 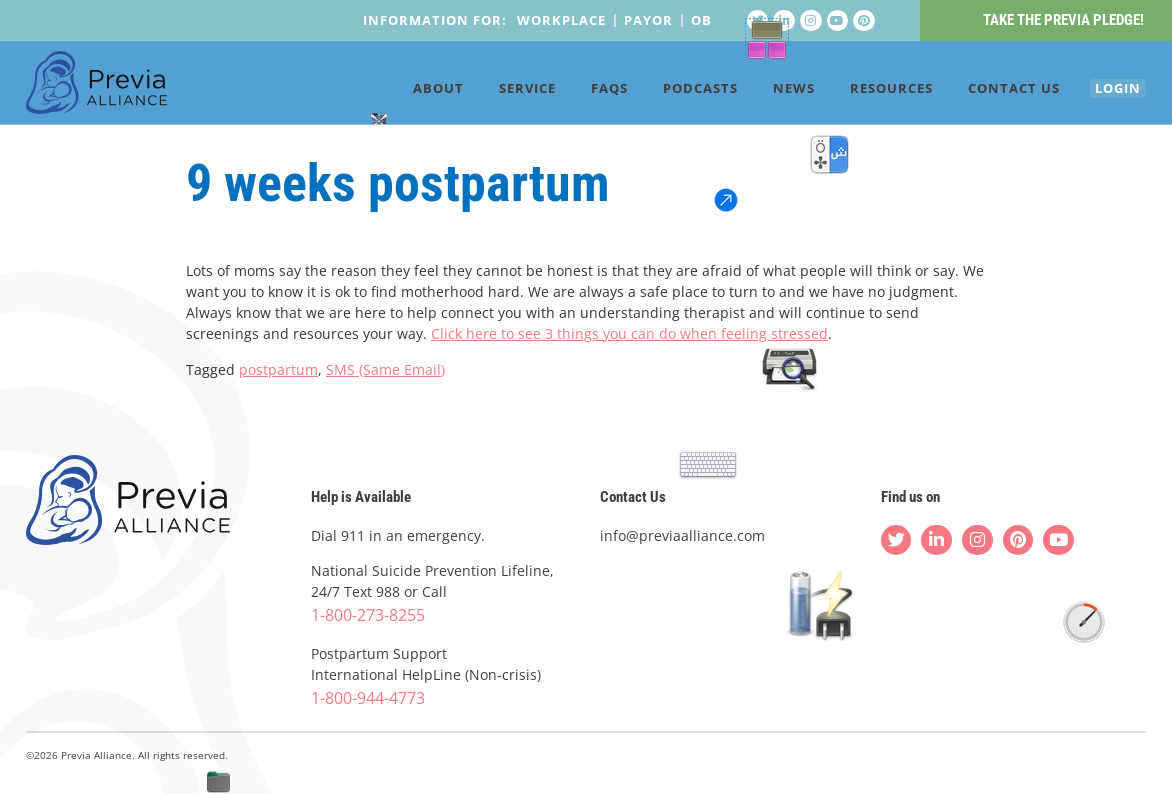 What do you see at coordinates (218, 781) in the screenshot?
I see `open folder to view contents` at bounding box center [218, 781].